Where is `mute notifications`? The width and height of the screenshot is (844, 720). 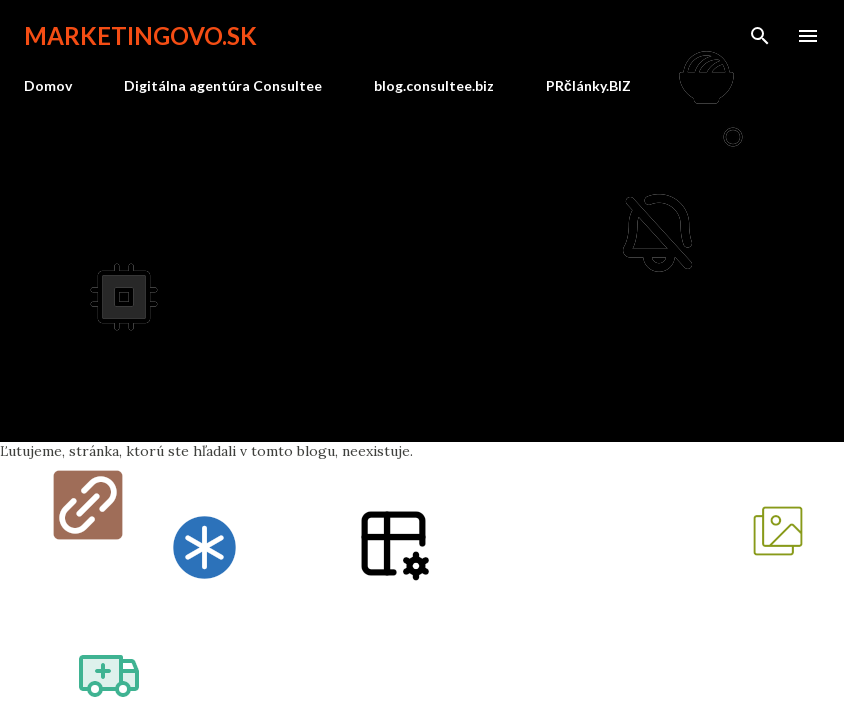 mute notifications is located at coordinates (659, 233).